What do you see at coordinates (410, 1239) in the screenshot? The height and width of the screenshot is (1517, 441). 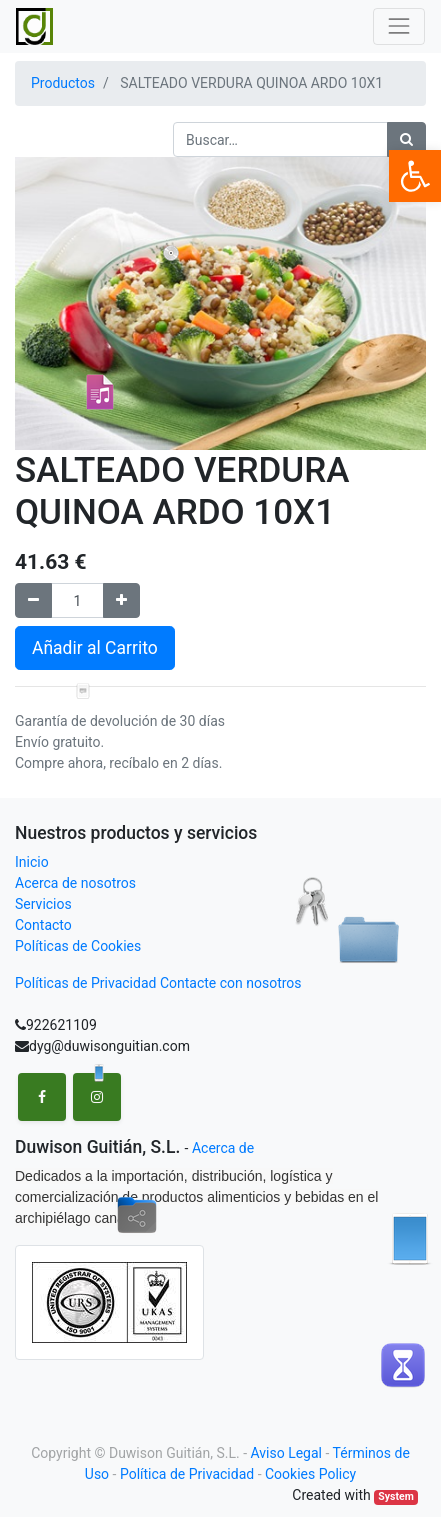 I see `indicates a connected iPad Air device` at bounding box center [410, 1239].